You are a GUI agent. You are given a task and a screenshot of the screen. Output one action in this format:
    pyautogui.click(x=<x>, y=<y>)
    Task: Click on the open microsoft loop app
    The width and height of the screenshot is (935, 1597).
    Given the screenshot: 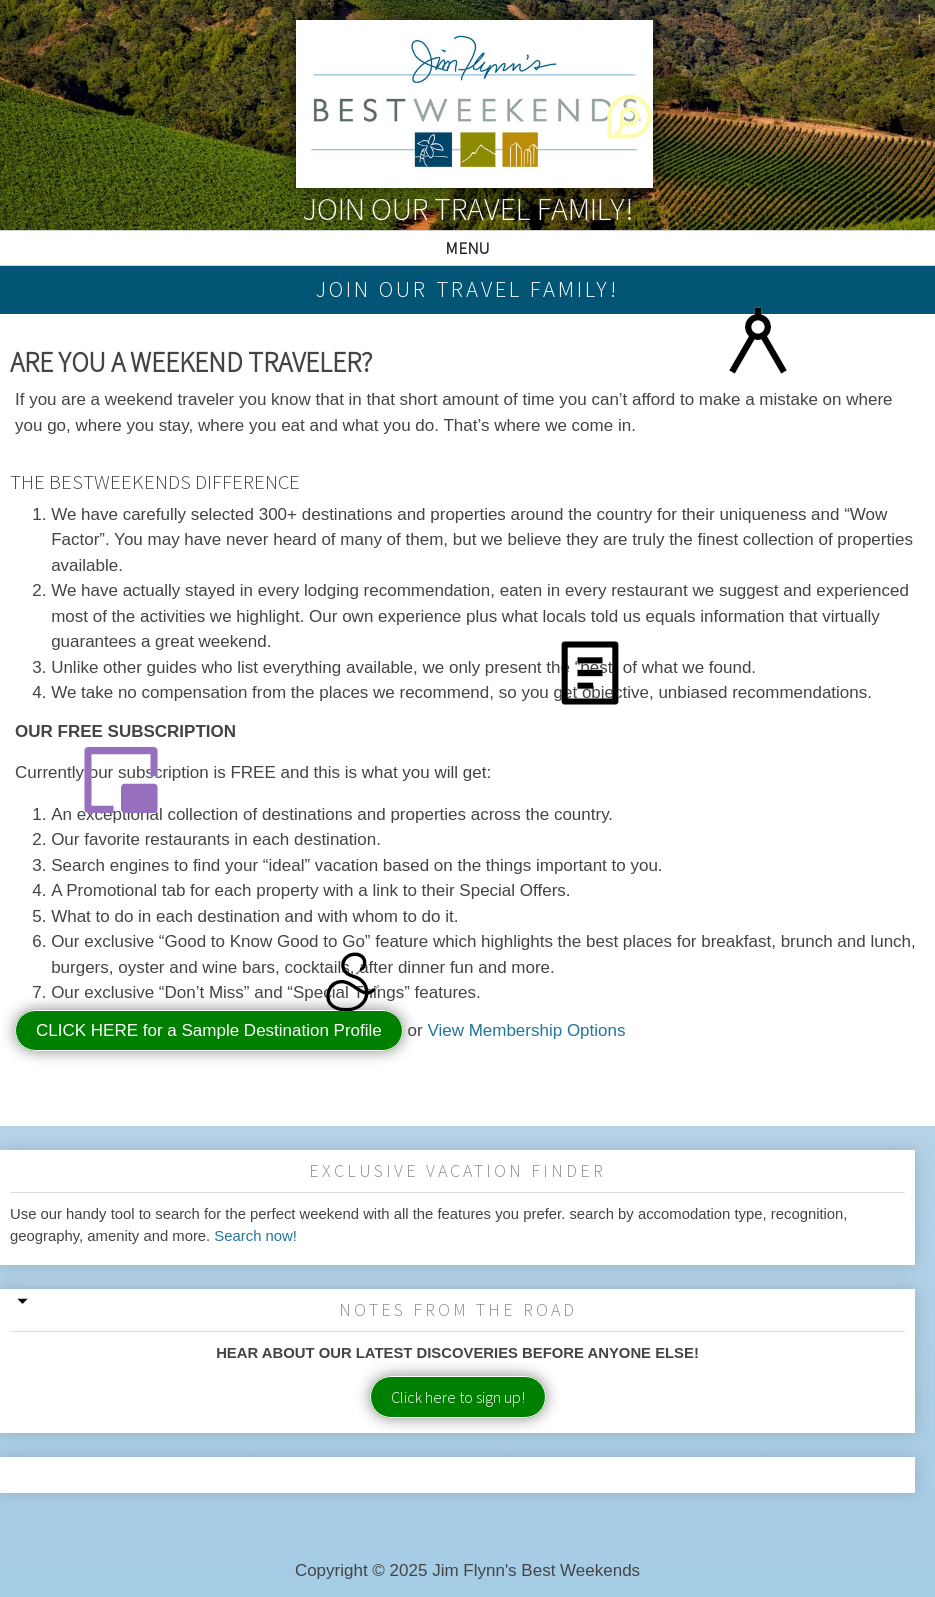 What is the action you would take?
    pyautogui.click(x=629, y=116)
    